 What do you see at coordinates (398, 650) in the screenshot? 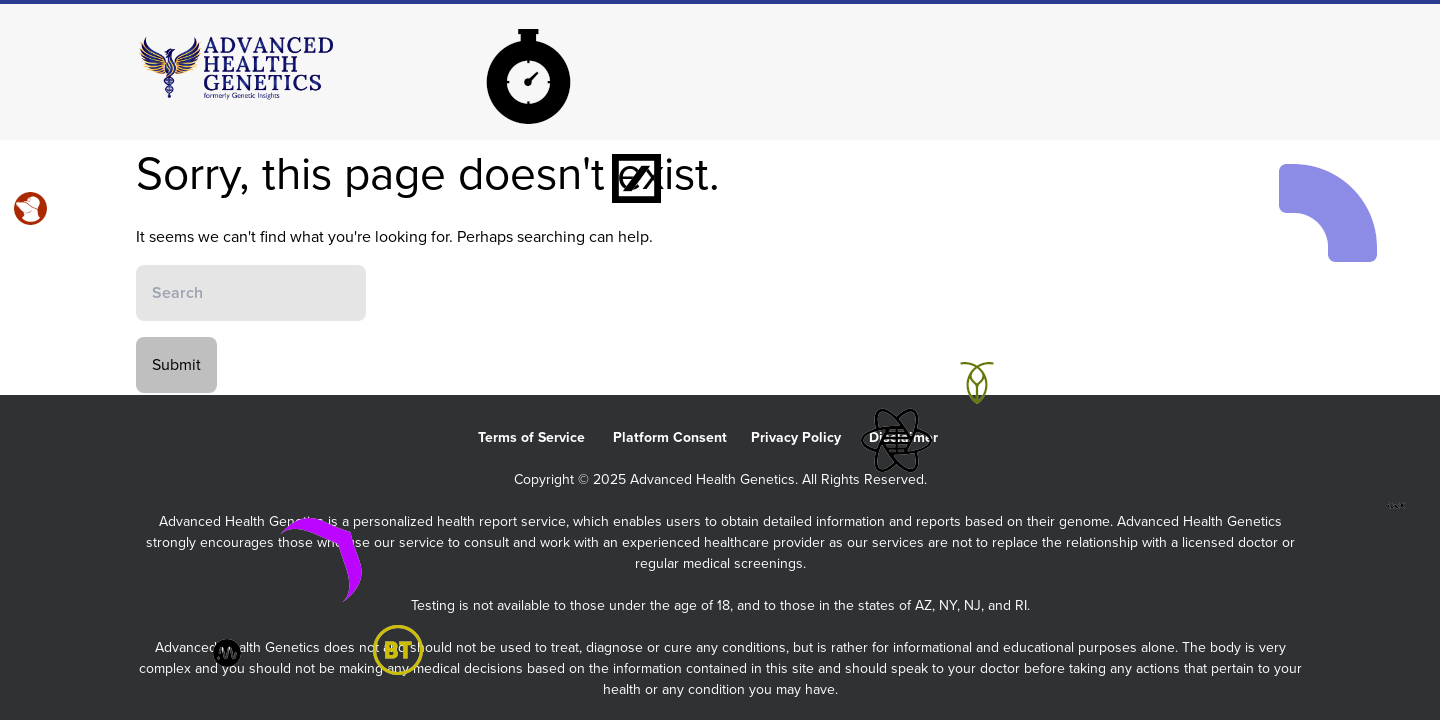
I see `BT (British Telecom) company logo` at bounding box center [398, 650].